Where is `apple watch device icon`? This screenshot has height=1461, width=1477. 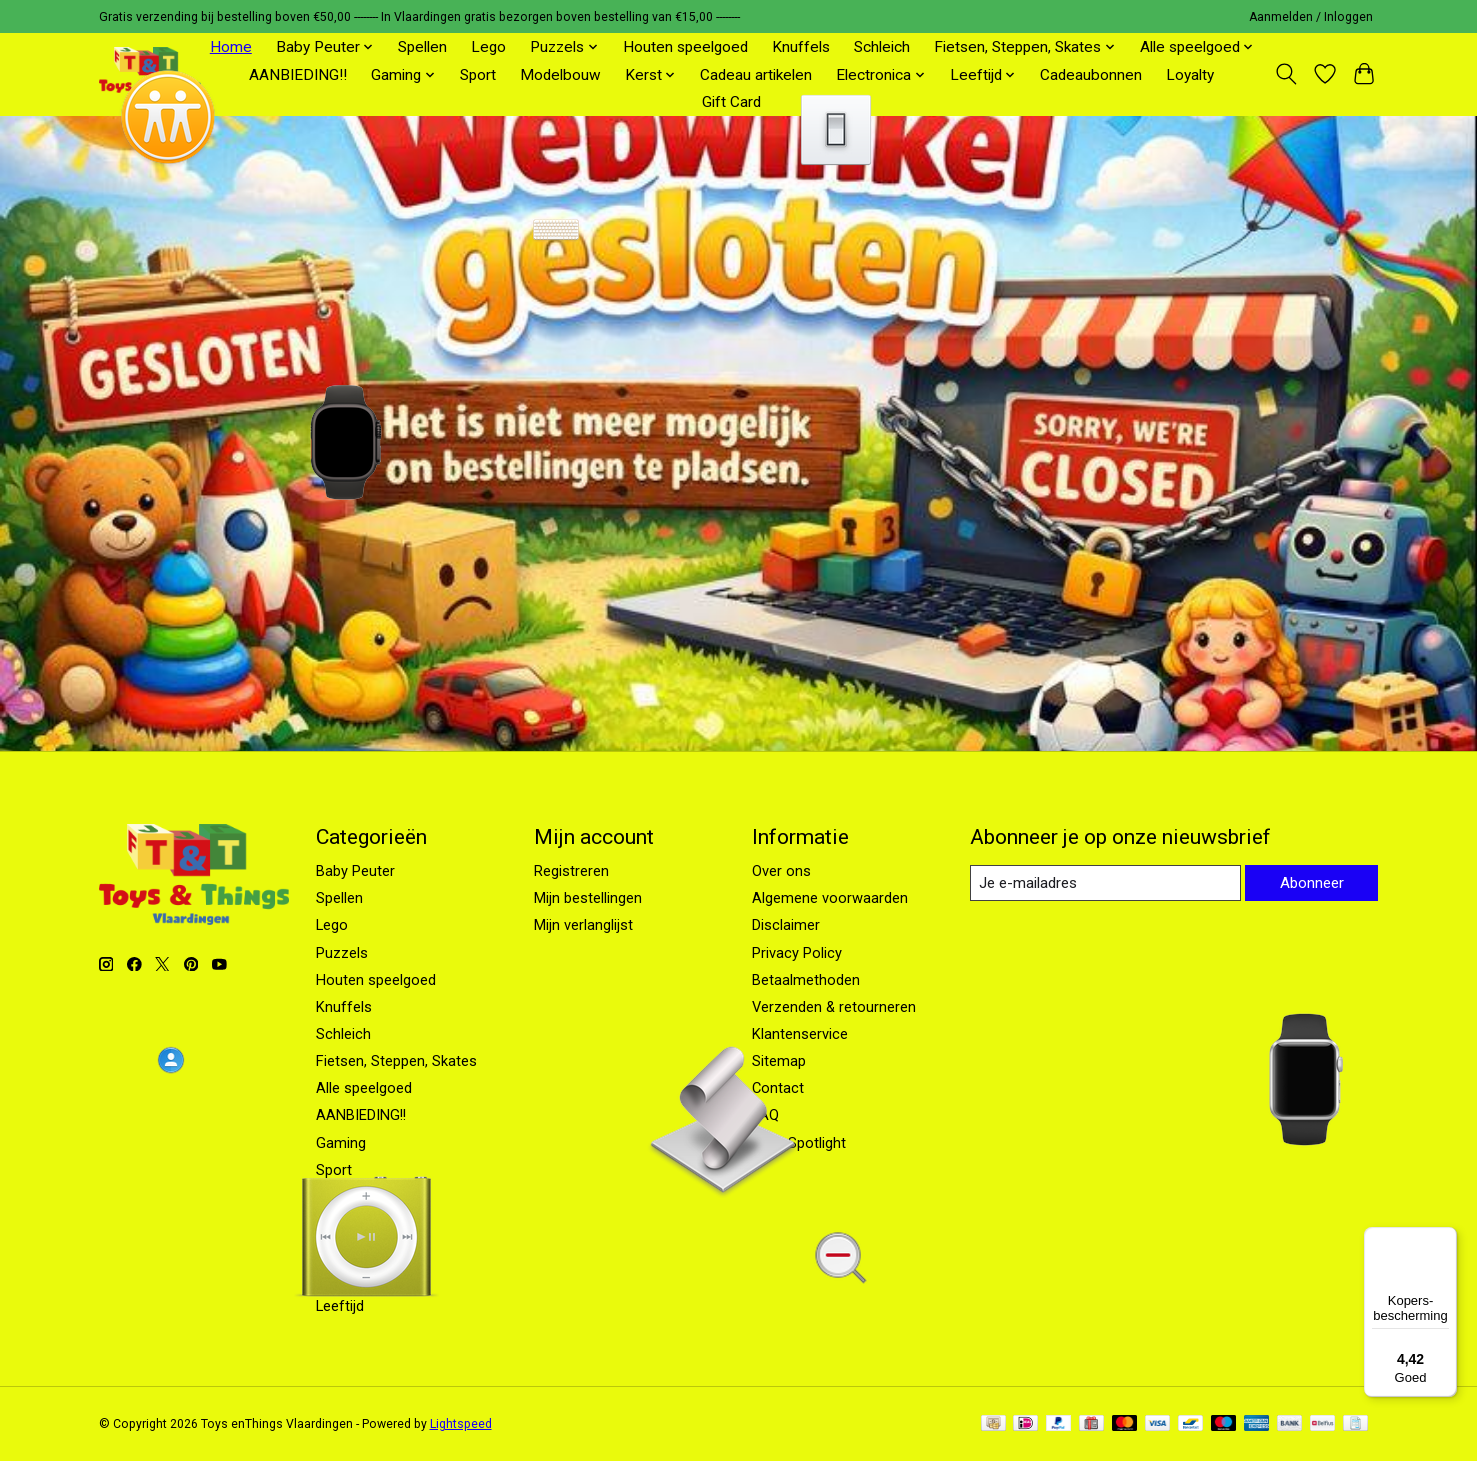 apple watch device icon is located at coordinates (1304, 1079).